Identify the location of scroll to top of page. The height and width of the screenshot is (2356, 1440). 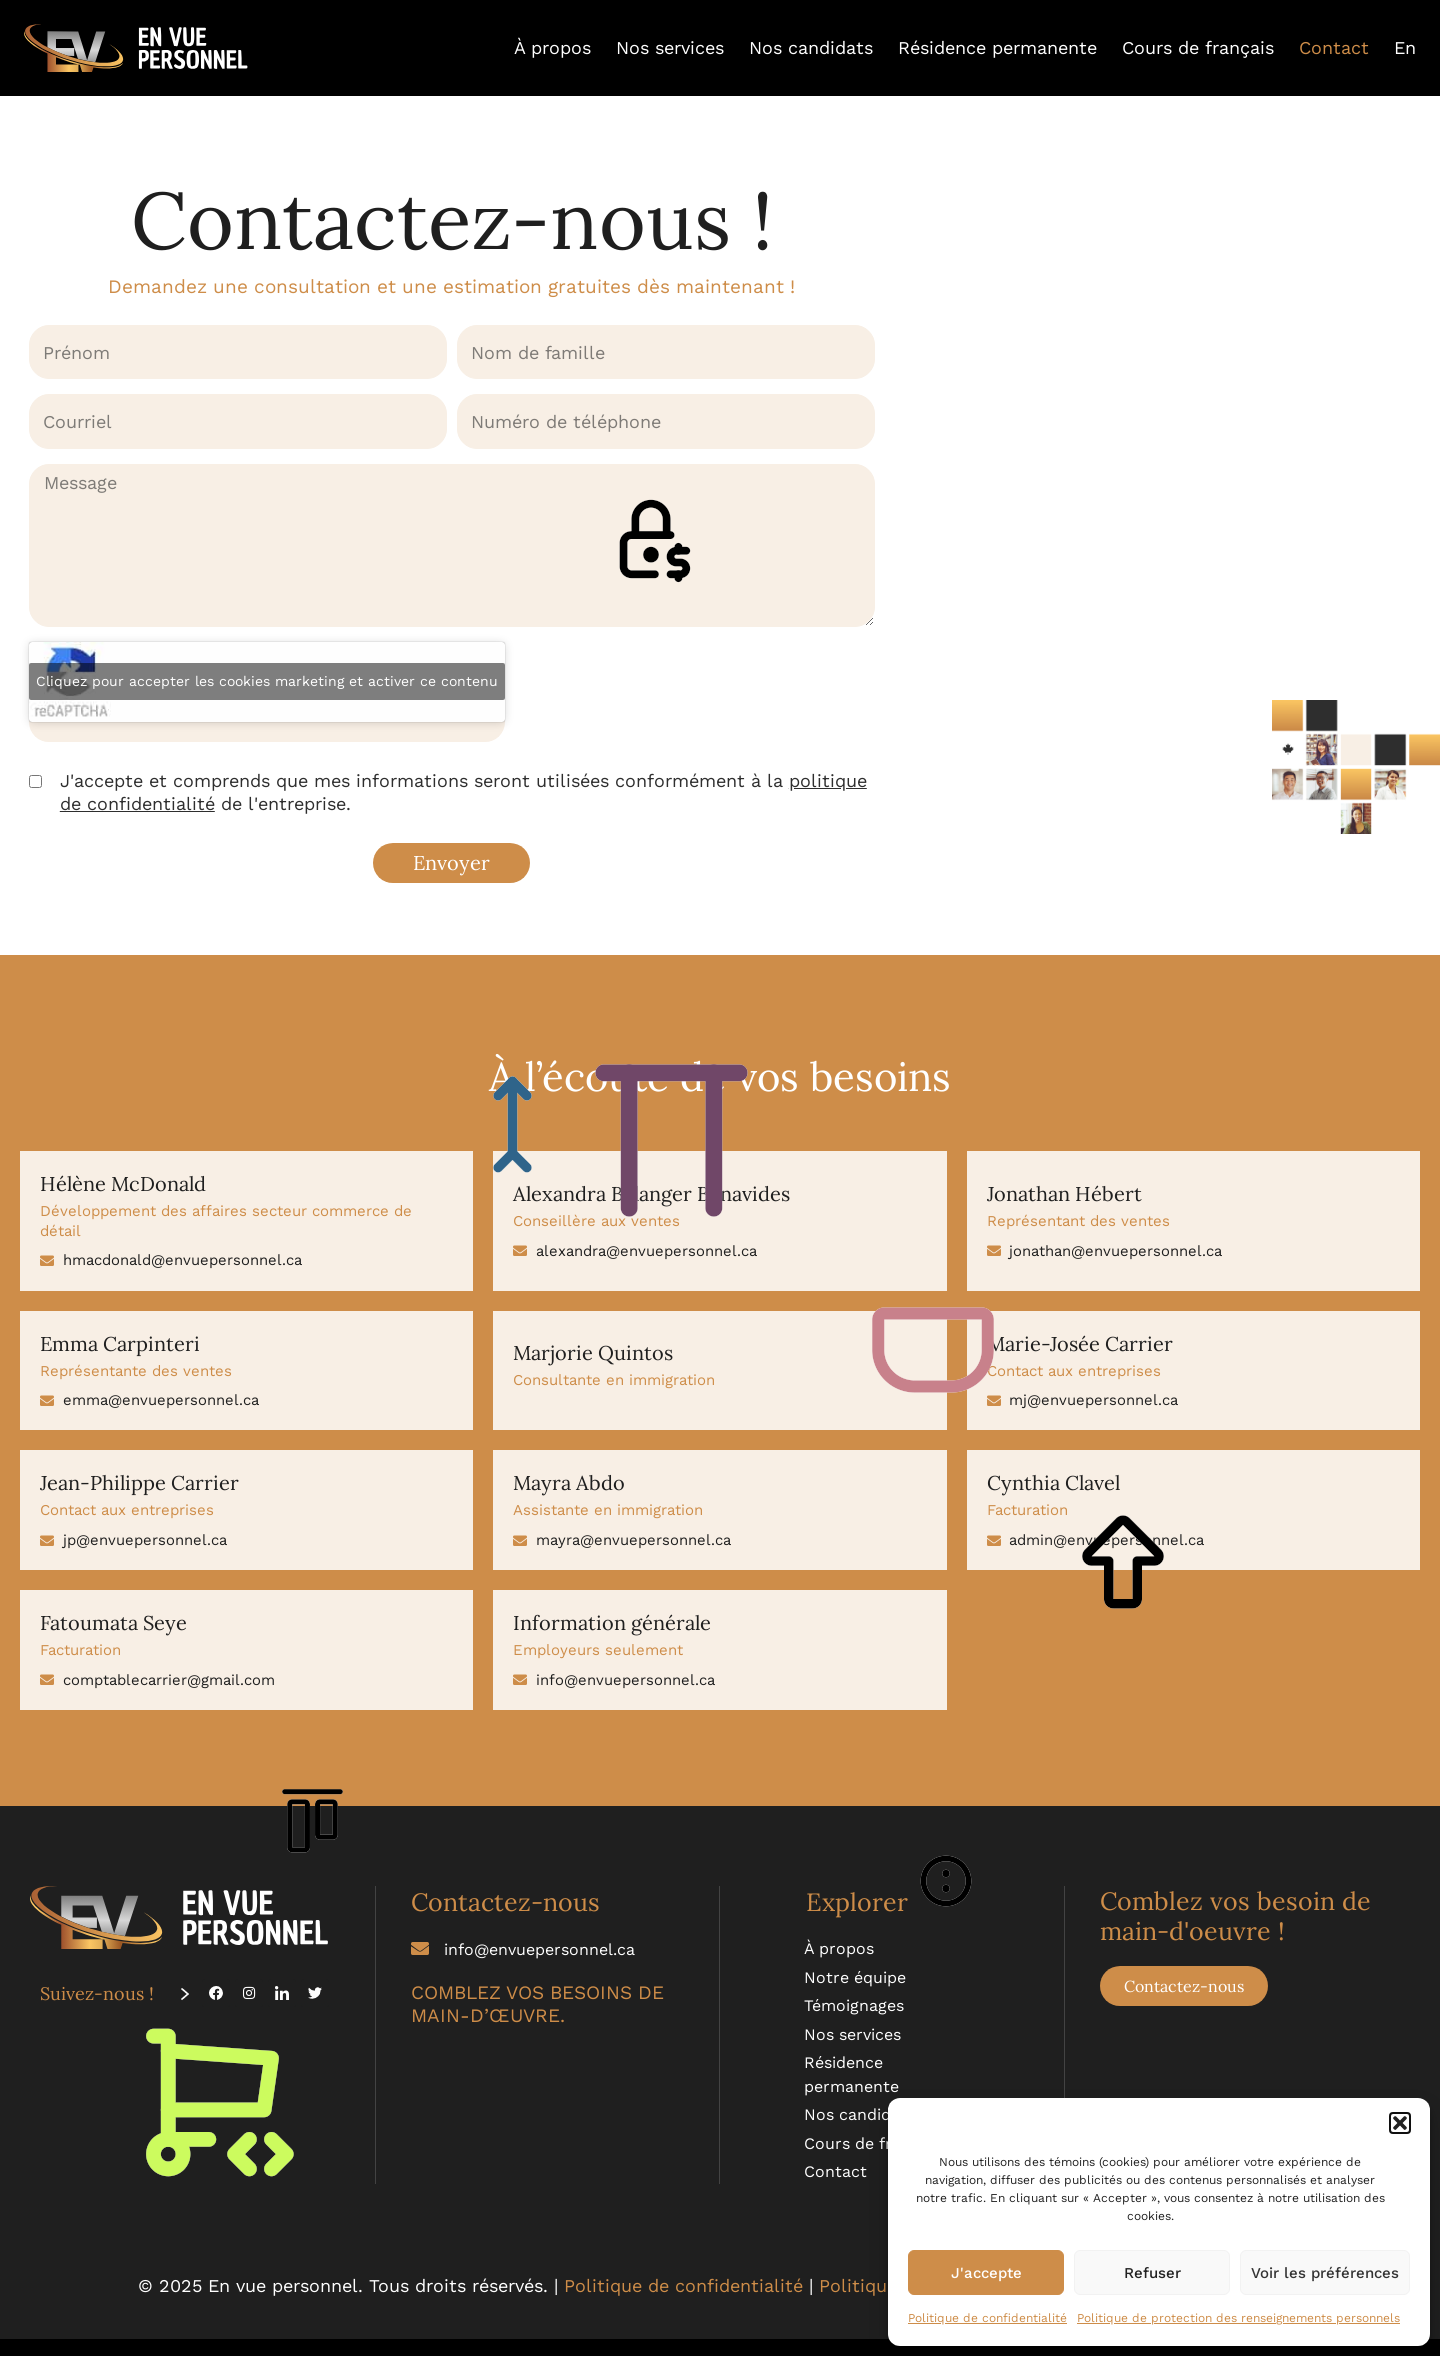
(512, 1124).